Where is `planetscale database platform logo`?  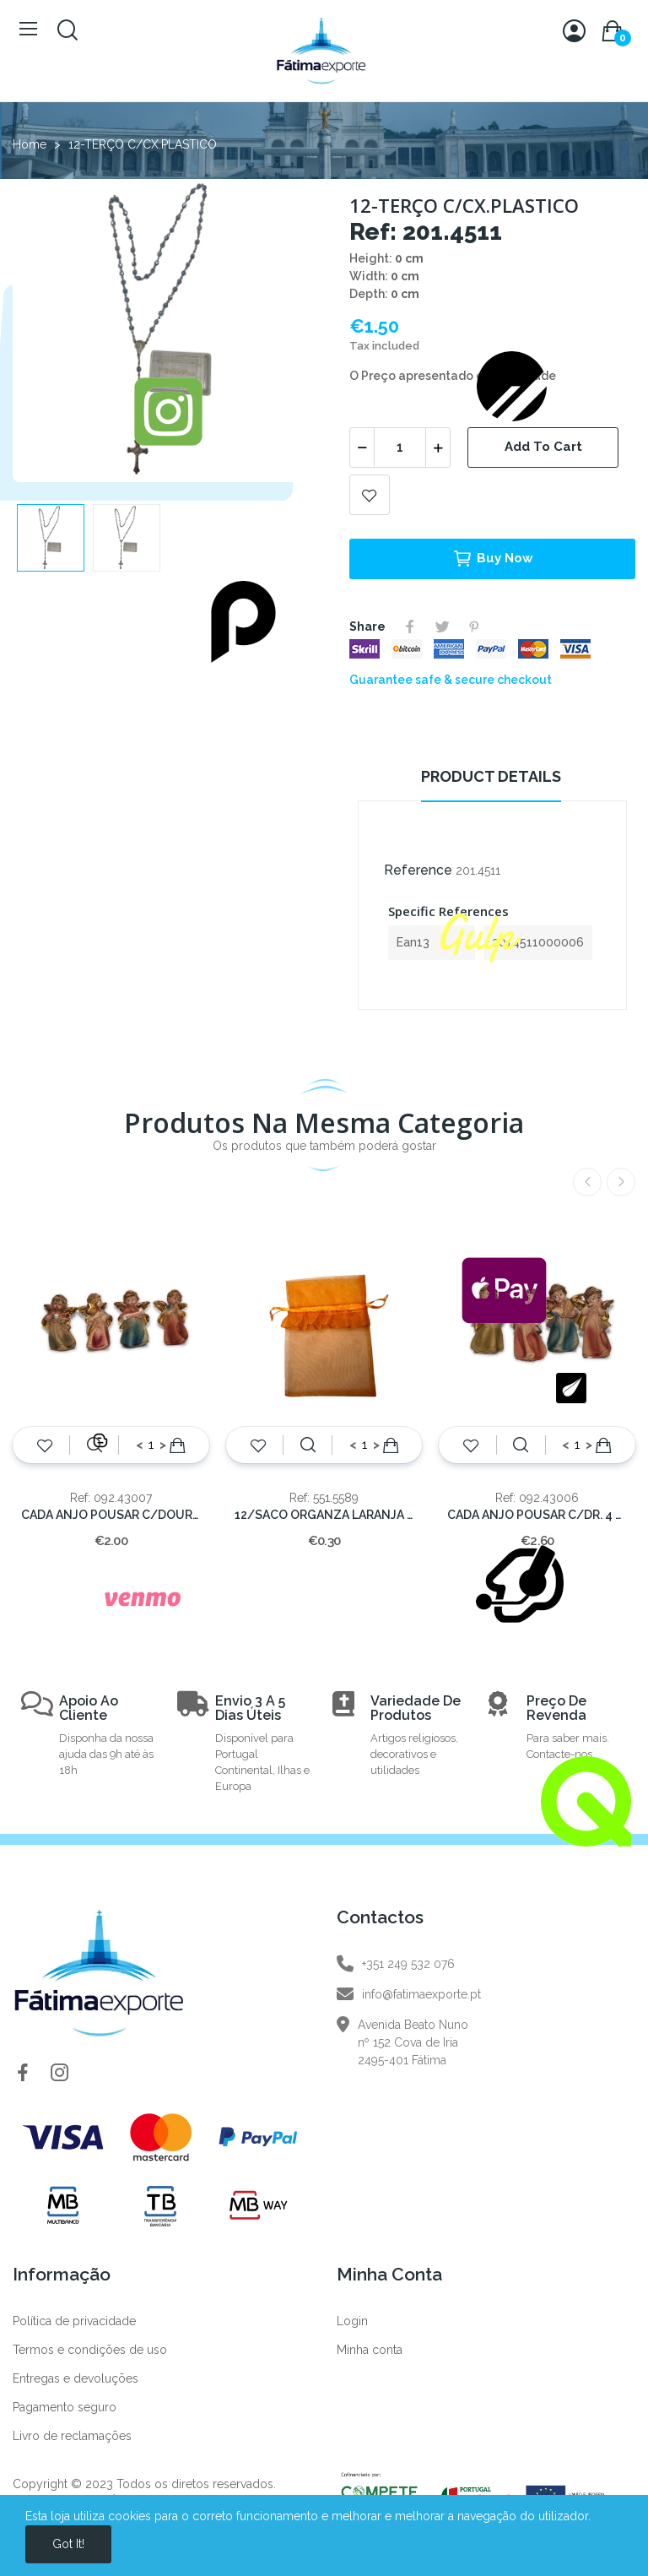 planetscale database platform logo is located at coordinates (511, 386).